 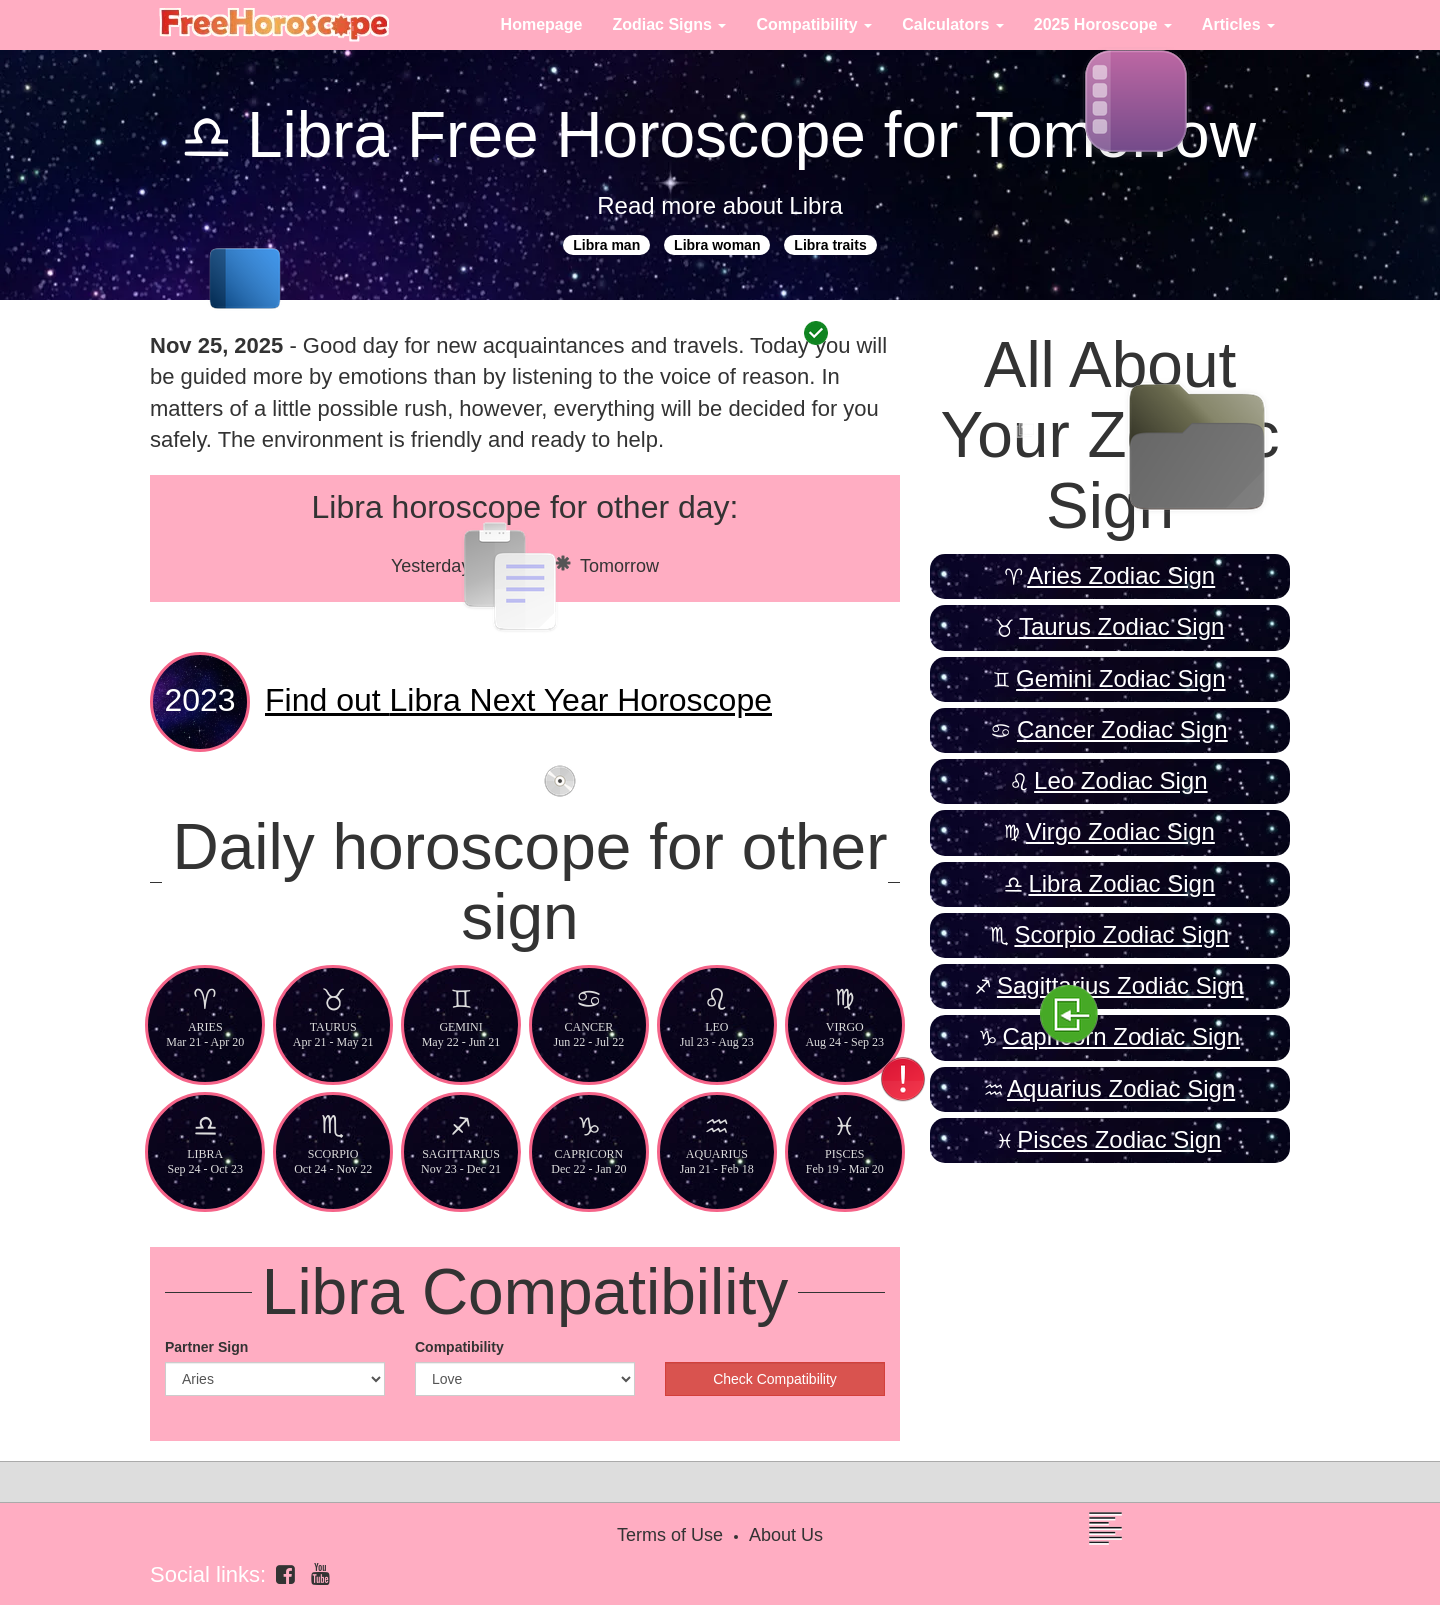 I want to click on access ubuntu panel preferences, so click(x=1136, y=103).